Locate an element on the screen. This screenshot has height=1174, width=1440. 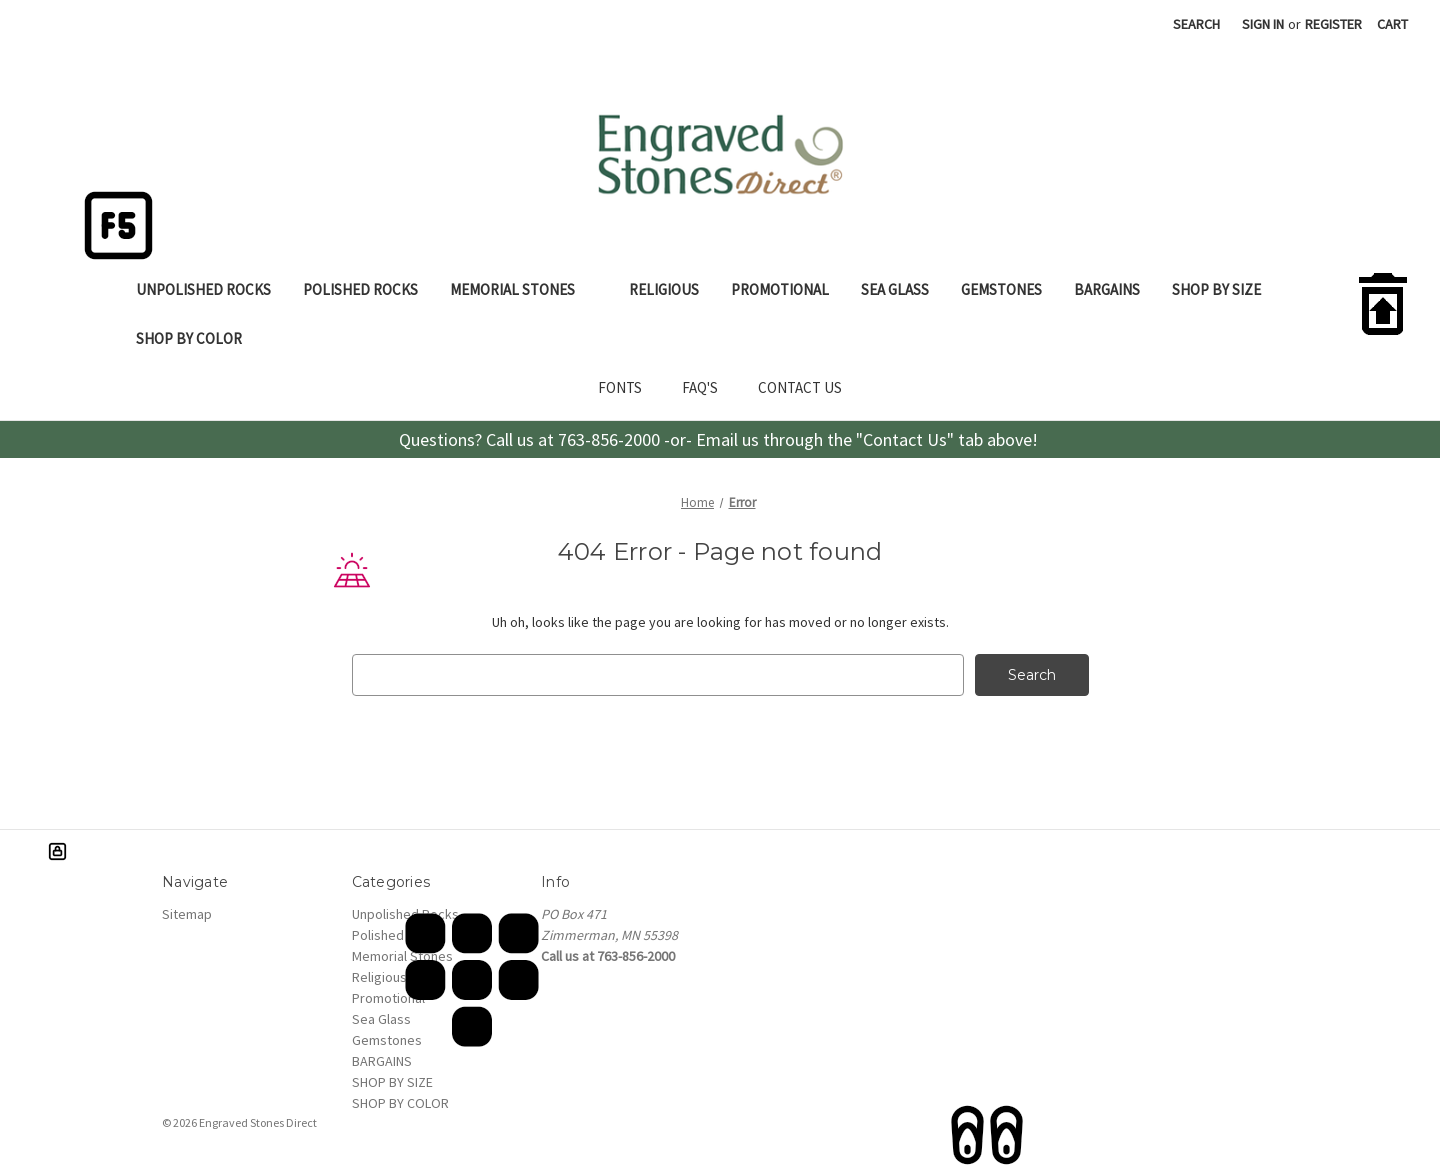
browse beach or summer footwear is located at coordinates (987, 1135).